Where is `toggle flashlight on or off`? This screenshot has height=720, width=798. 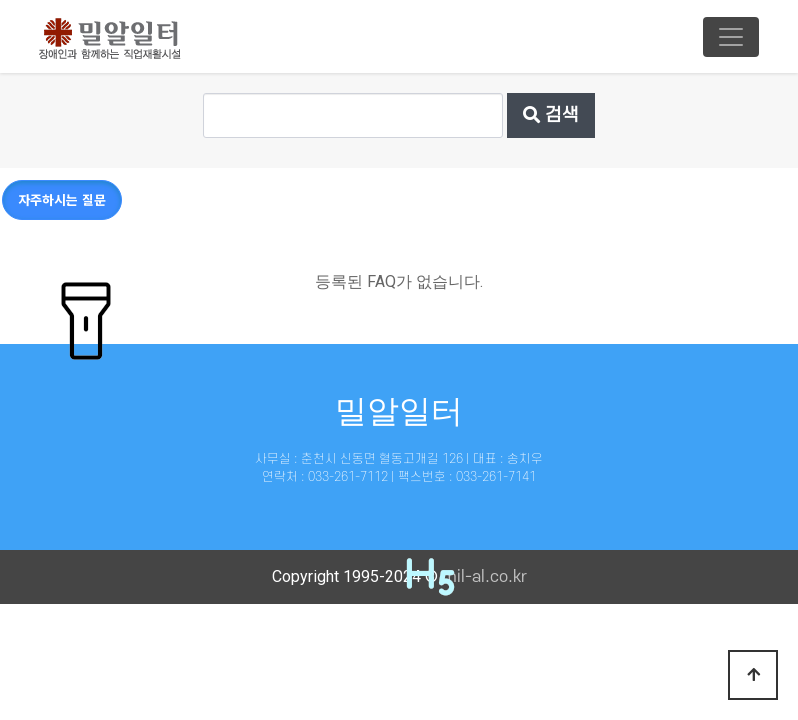 toggle flashlight on or off is located at coordinates (86, 321).